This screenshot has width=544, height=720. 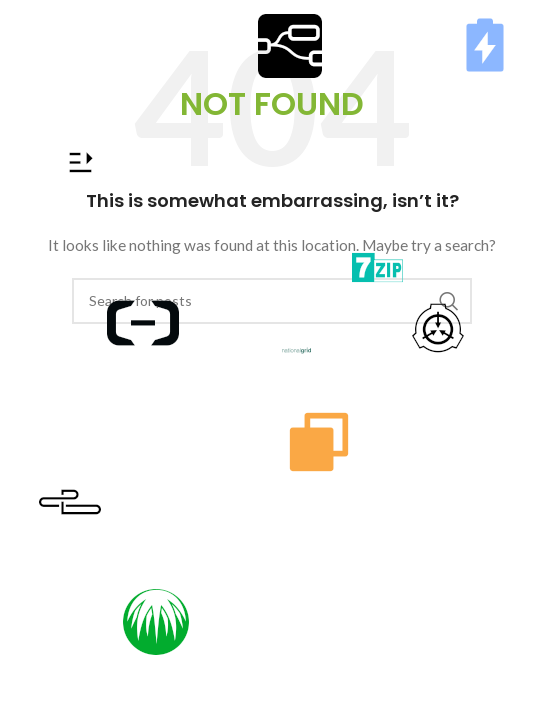 I want to click on expand the navigation menu, so click(x=80, y=162).